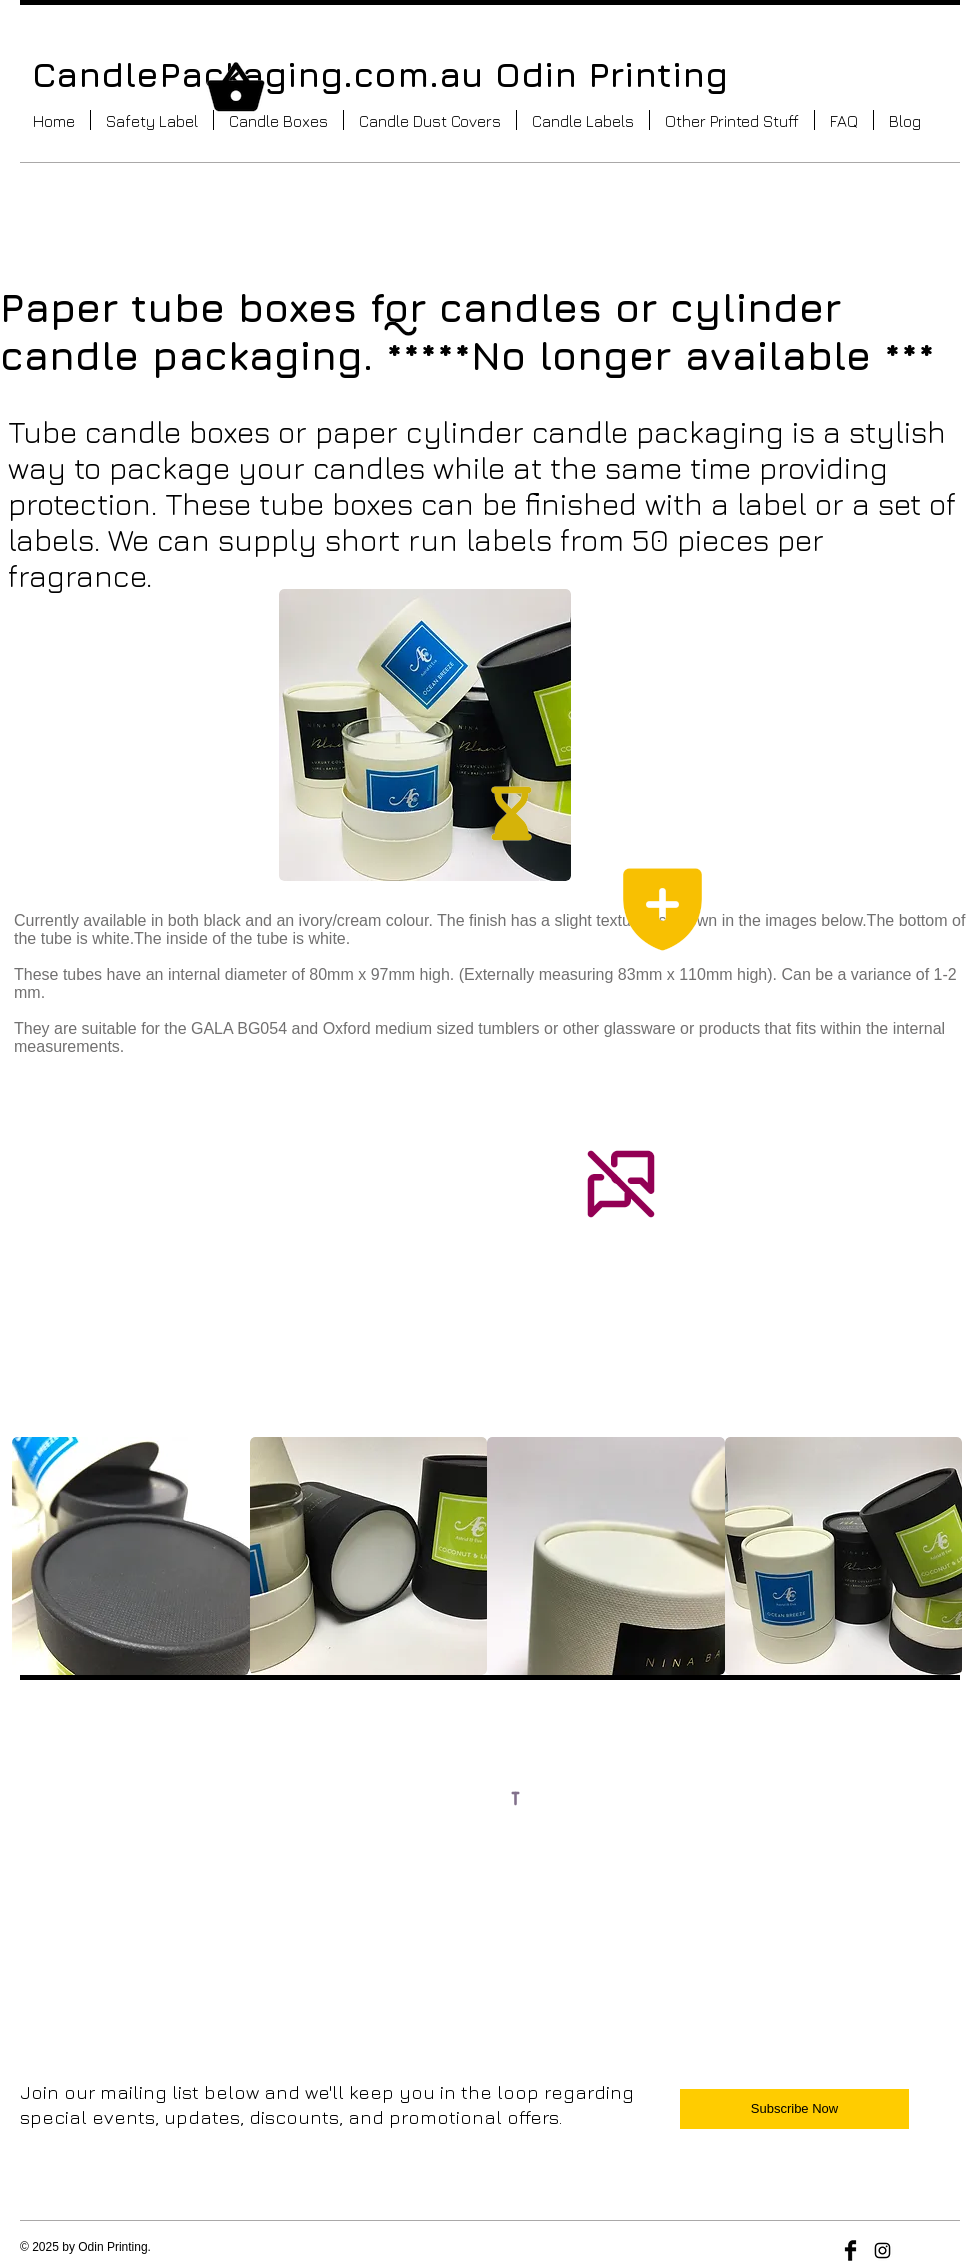 The image size is (980, 2263). What do you see at coordinates (400, 328) in the screenshot?
I see `indicates approximate or similar value` at bounding box center [400, 328].